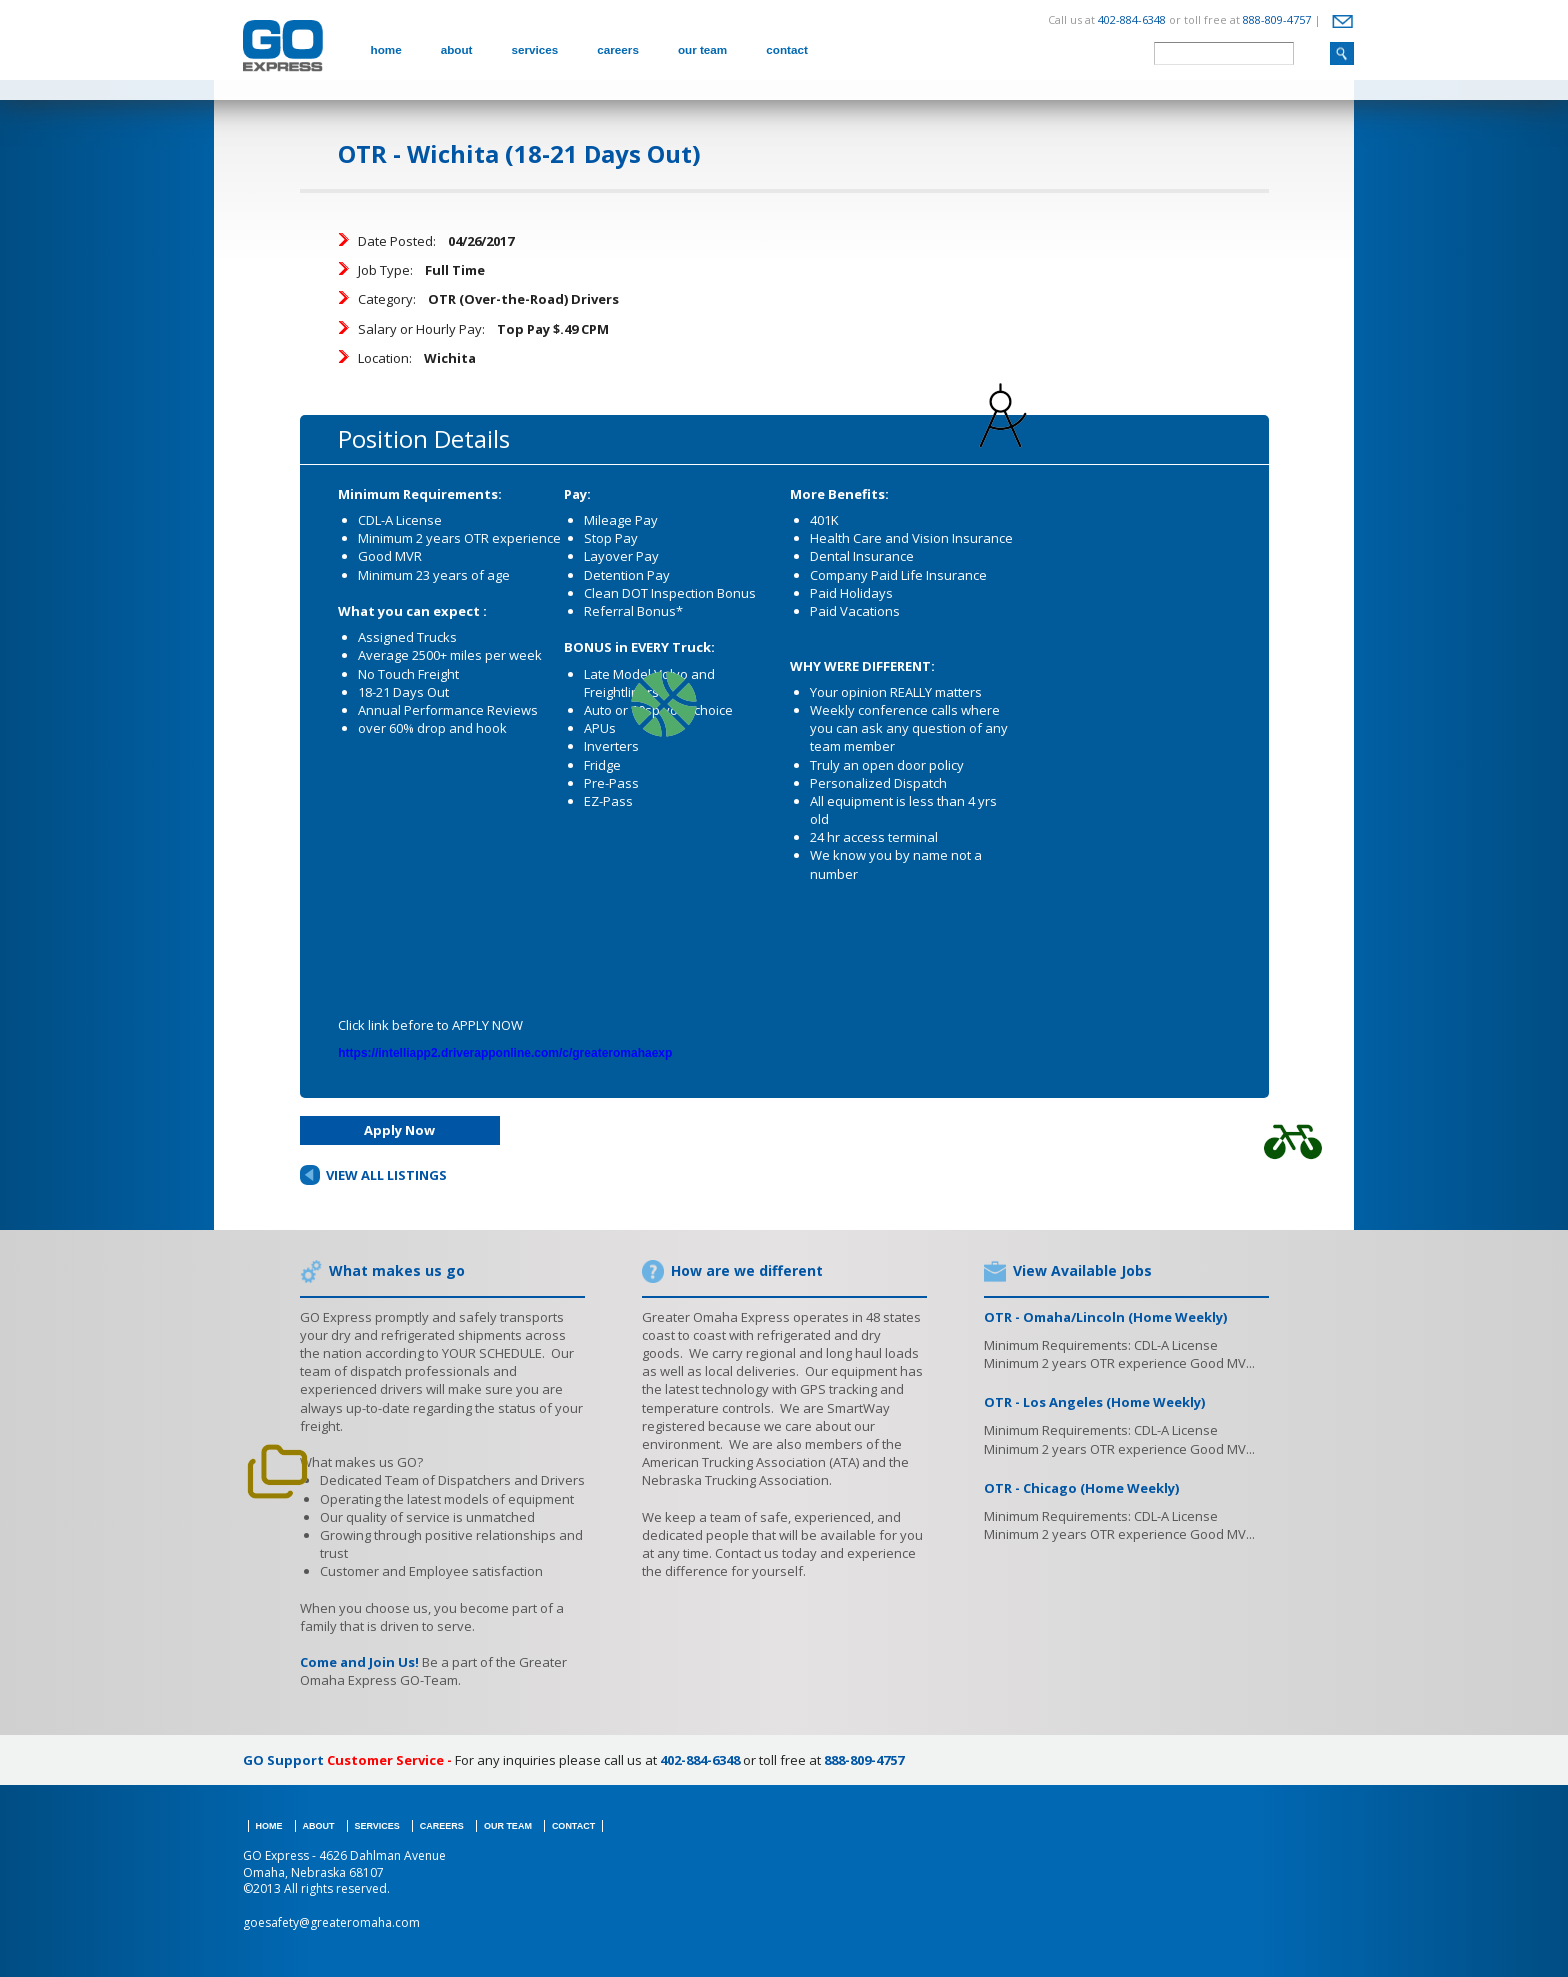 The width and height of the screenshot is (1568, 1977). What do you see at coordinates (664, 704) in the screenshot?
I see `access sports or basketball-related content` at bounding box center [664, 704].